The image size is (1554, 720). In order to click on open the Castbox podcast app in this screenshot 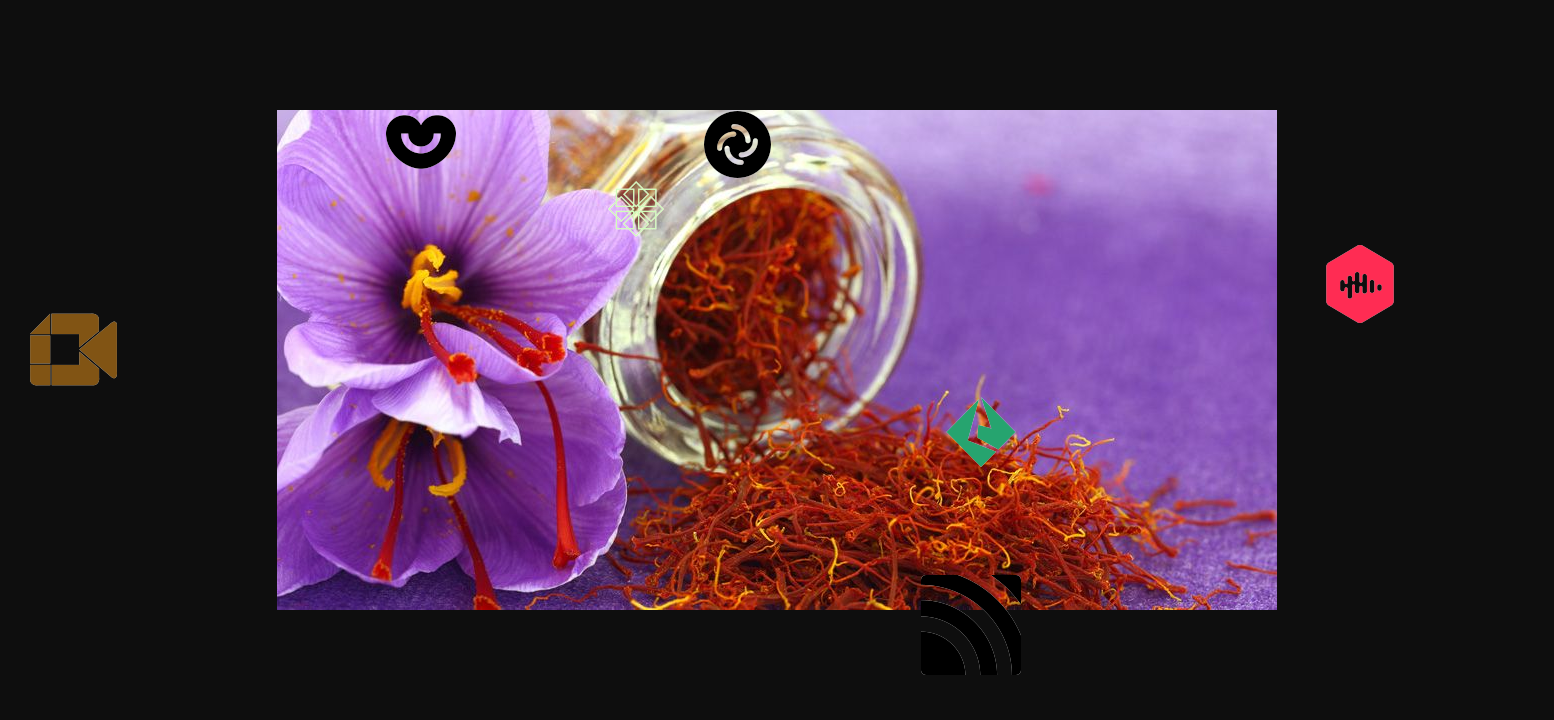, I will do `click(1360, 284)`.